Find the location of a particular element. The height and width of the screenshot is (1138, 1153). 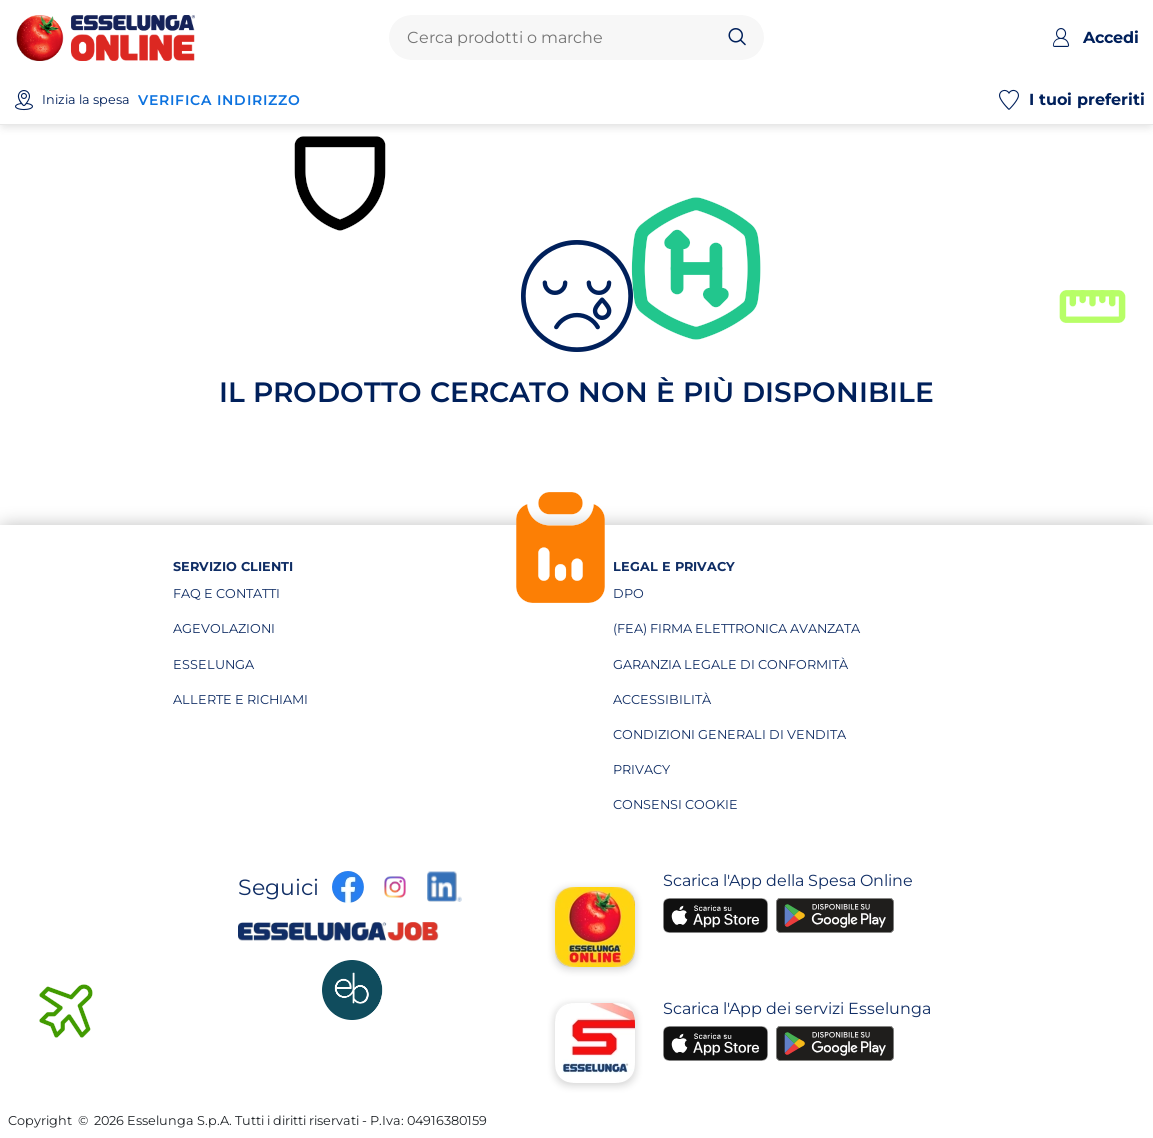

measure dimensions or distances is located at coordinates (1092, 306).